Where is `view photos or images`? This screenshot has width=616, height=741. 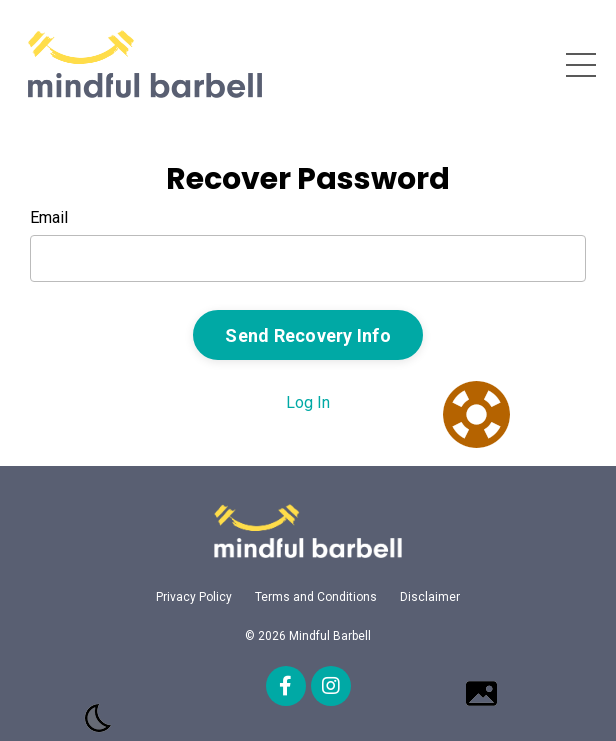
view photos or images is located at coordinates (481, 693).